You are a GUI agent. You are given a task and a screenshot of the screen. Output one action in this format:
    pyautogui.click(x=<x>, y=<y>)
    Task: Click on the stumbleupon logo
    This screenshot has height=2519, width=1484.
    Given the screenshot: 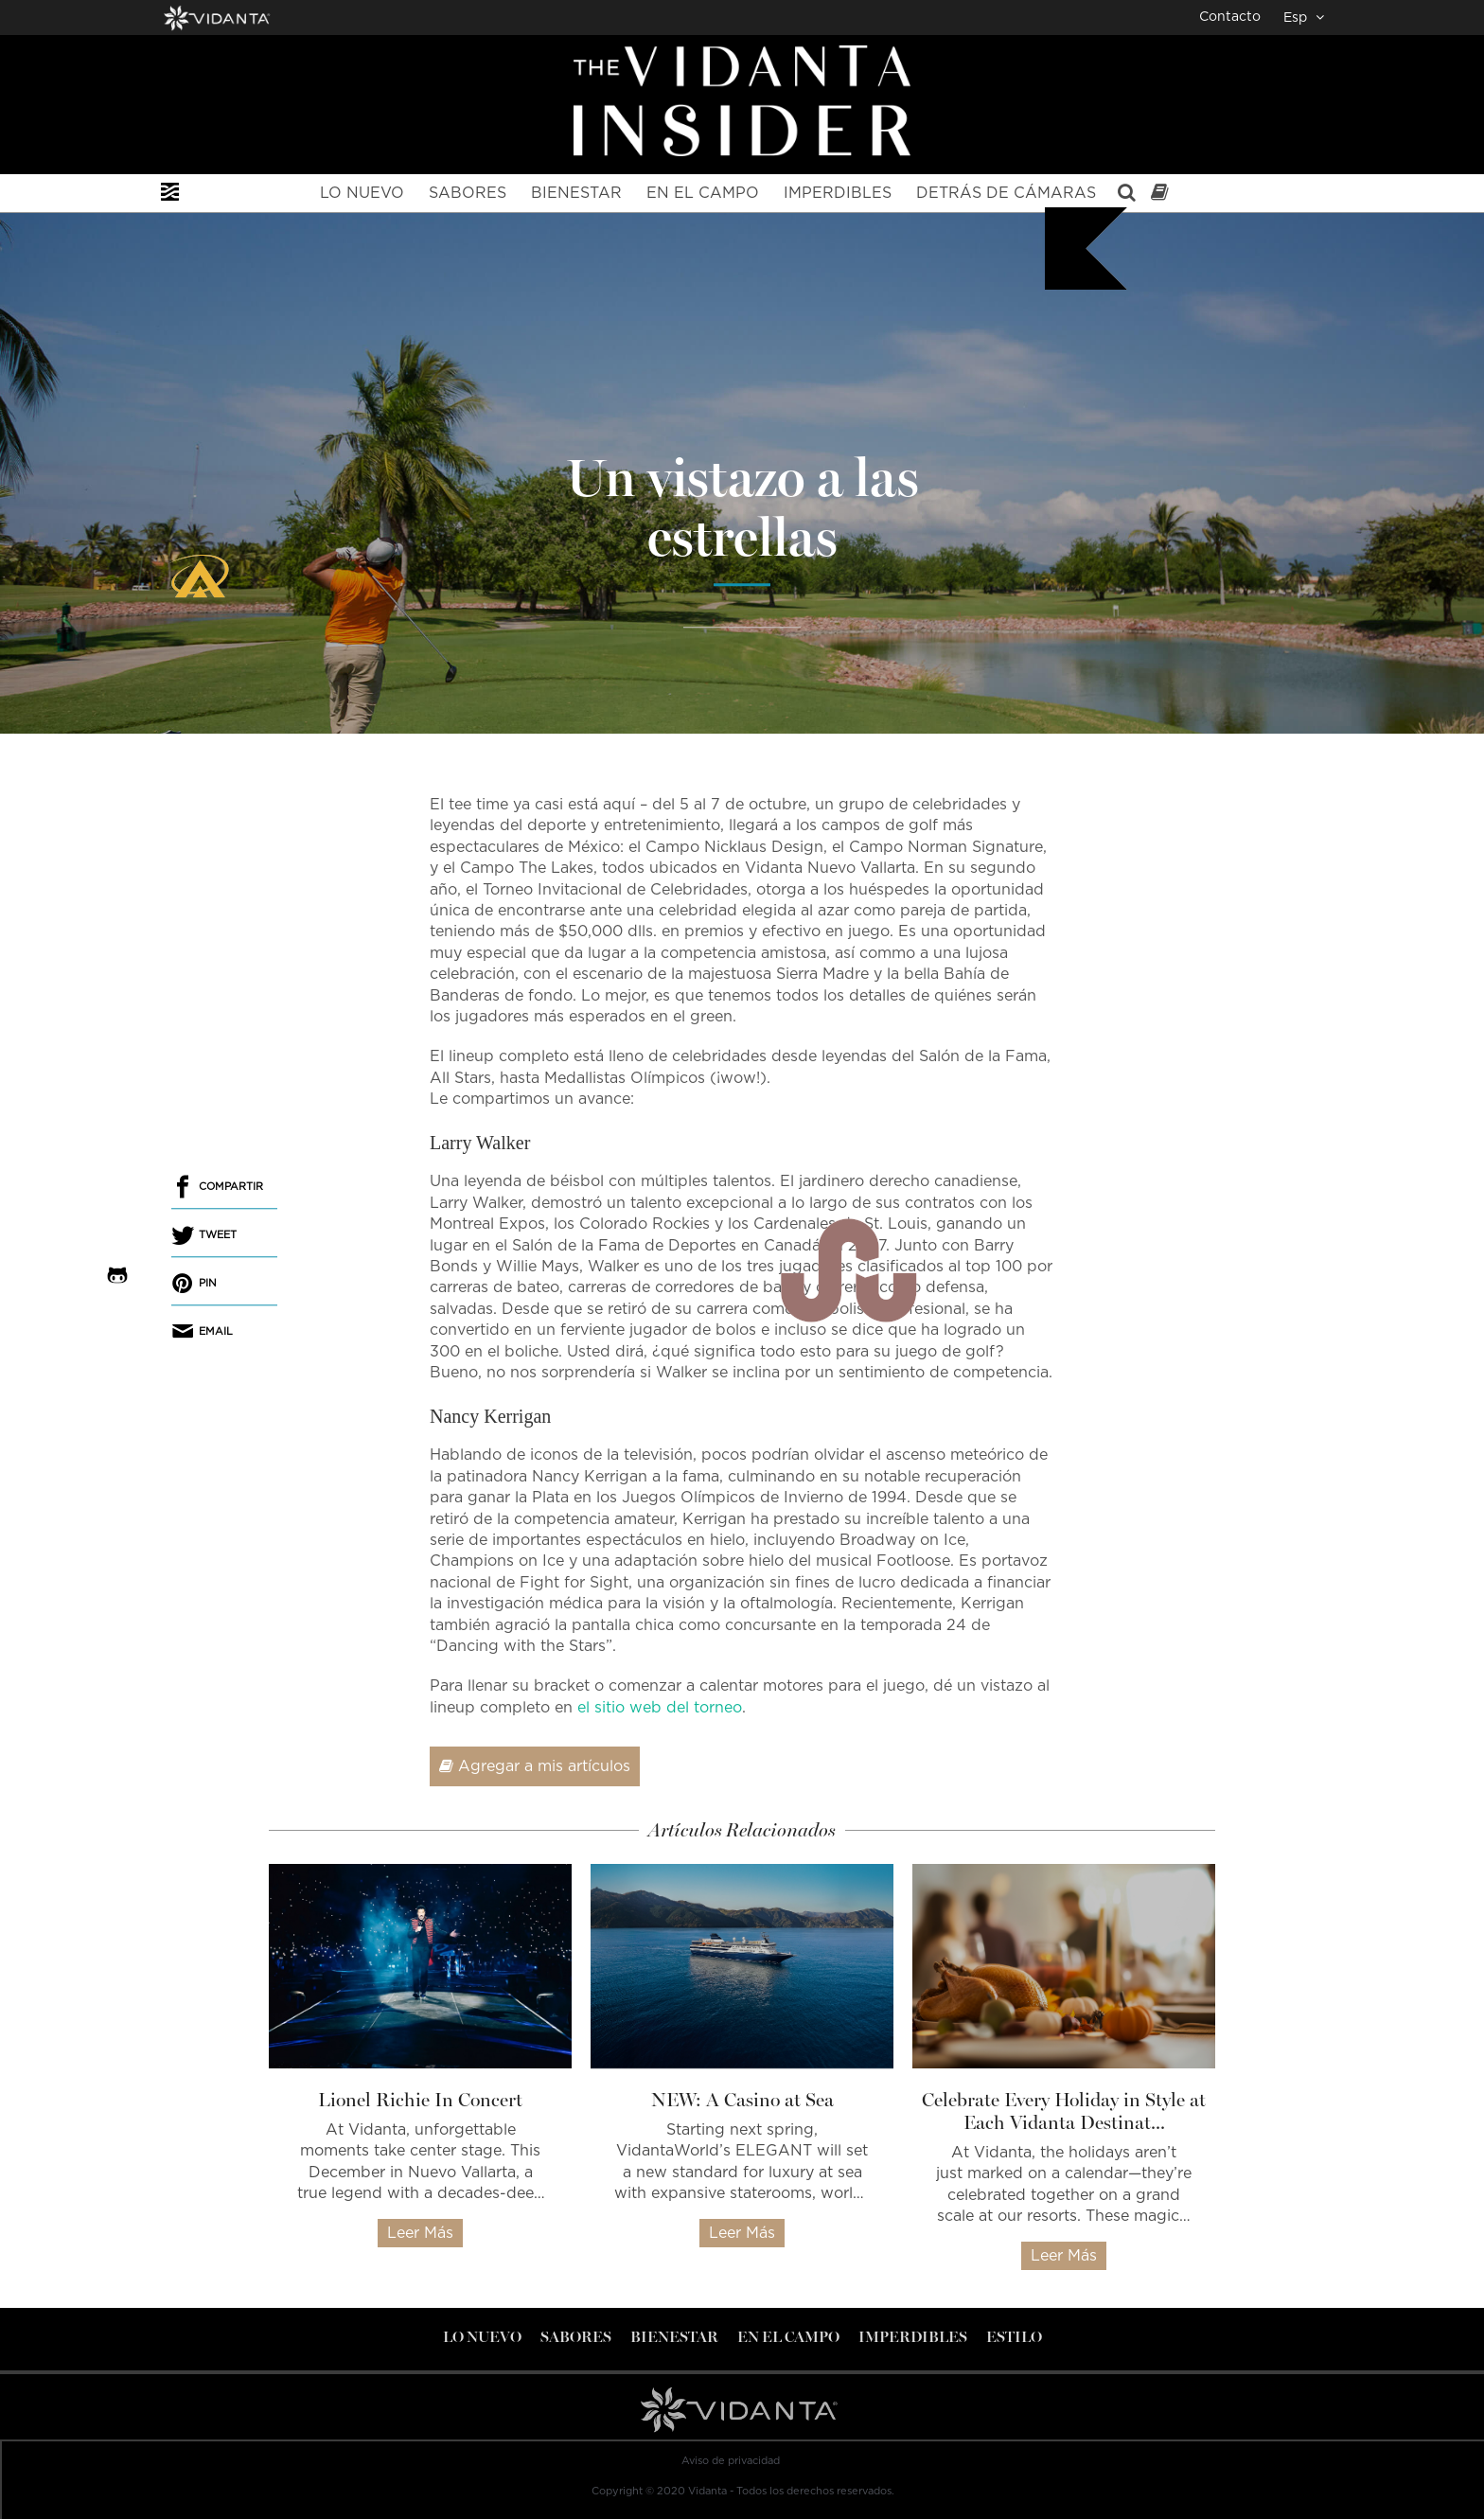 What is the action you would take?
    pyautogui.click(x=850, y=1270)
    